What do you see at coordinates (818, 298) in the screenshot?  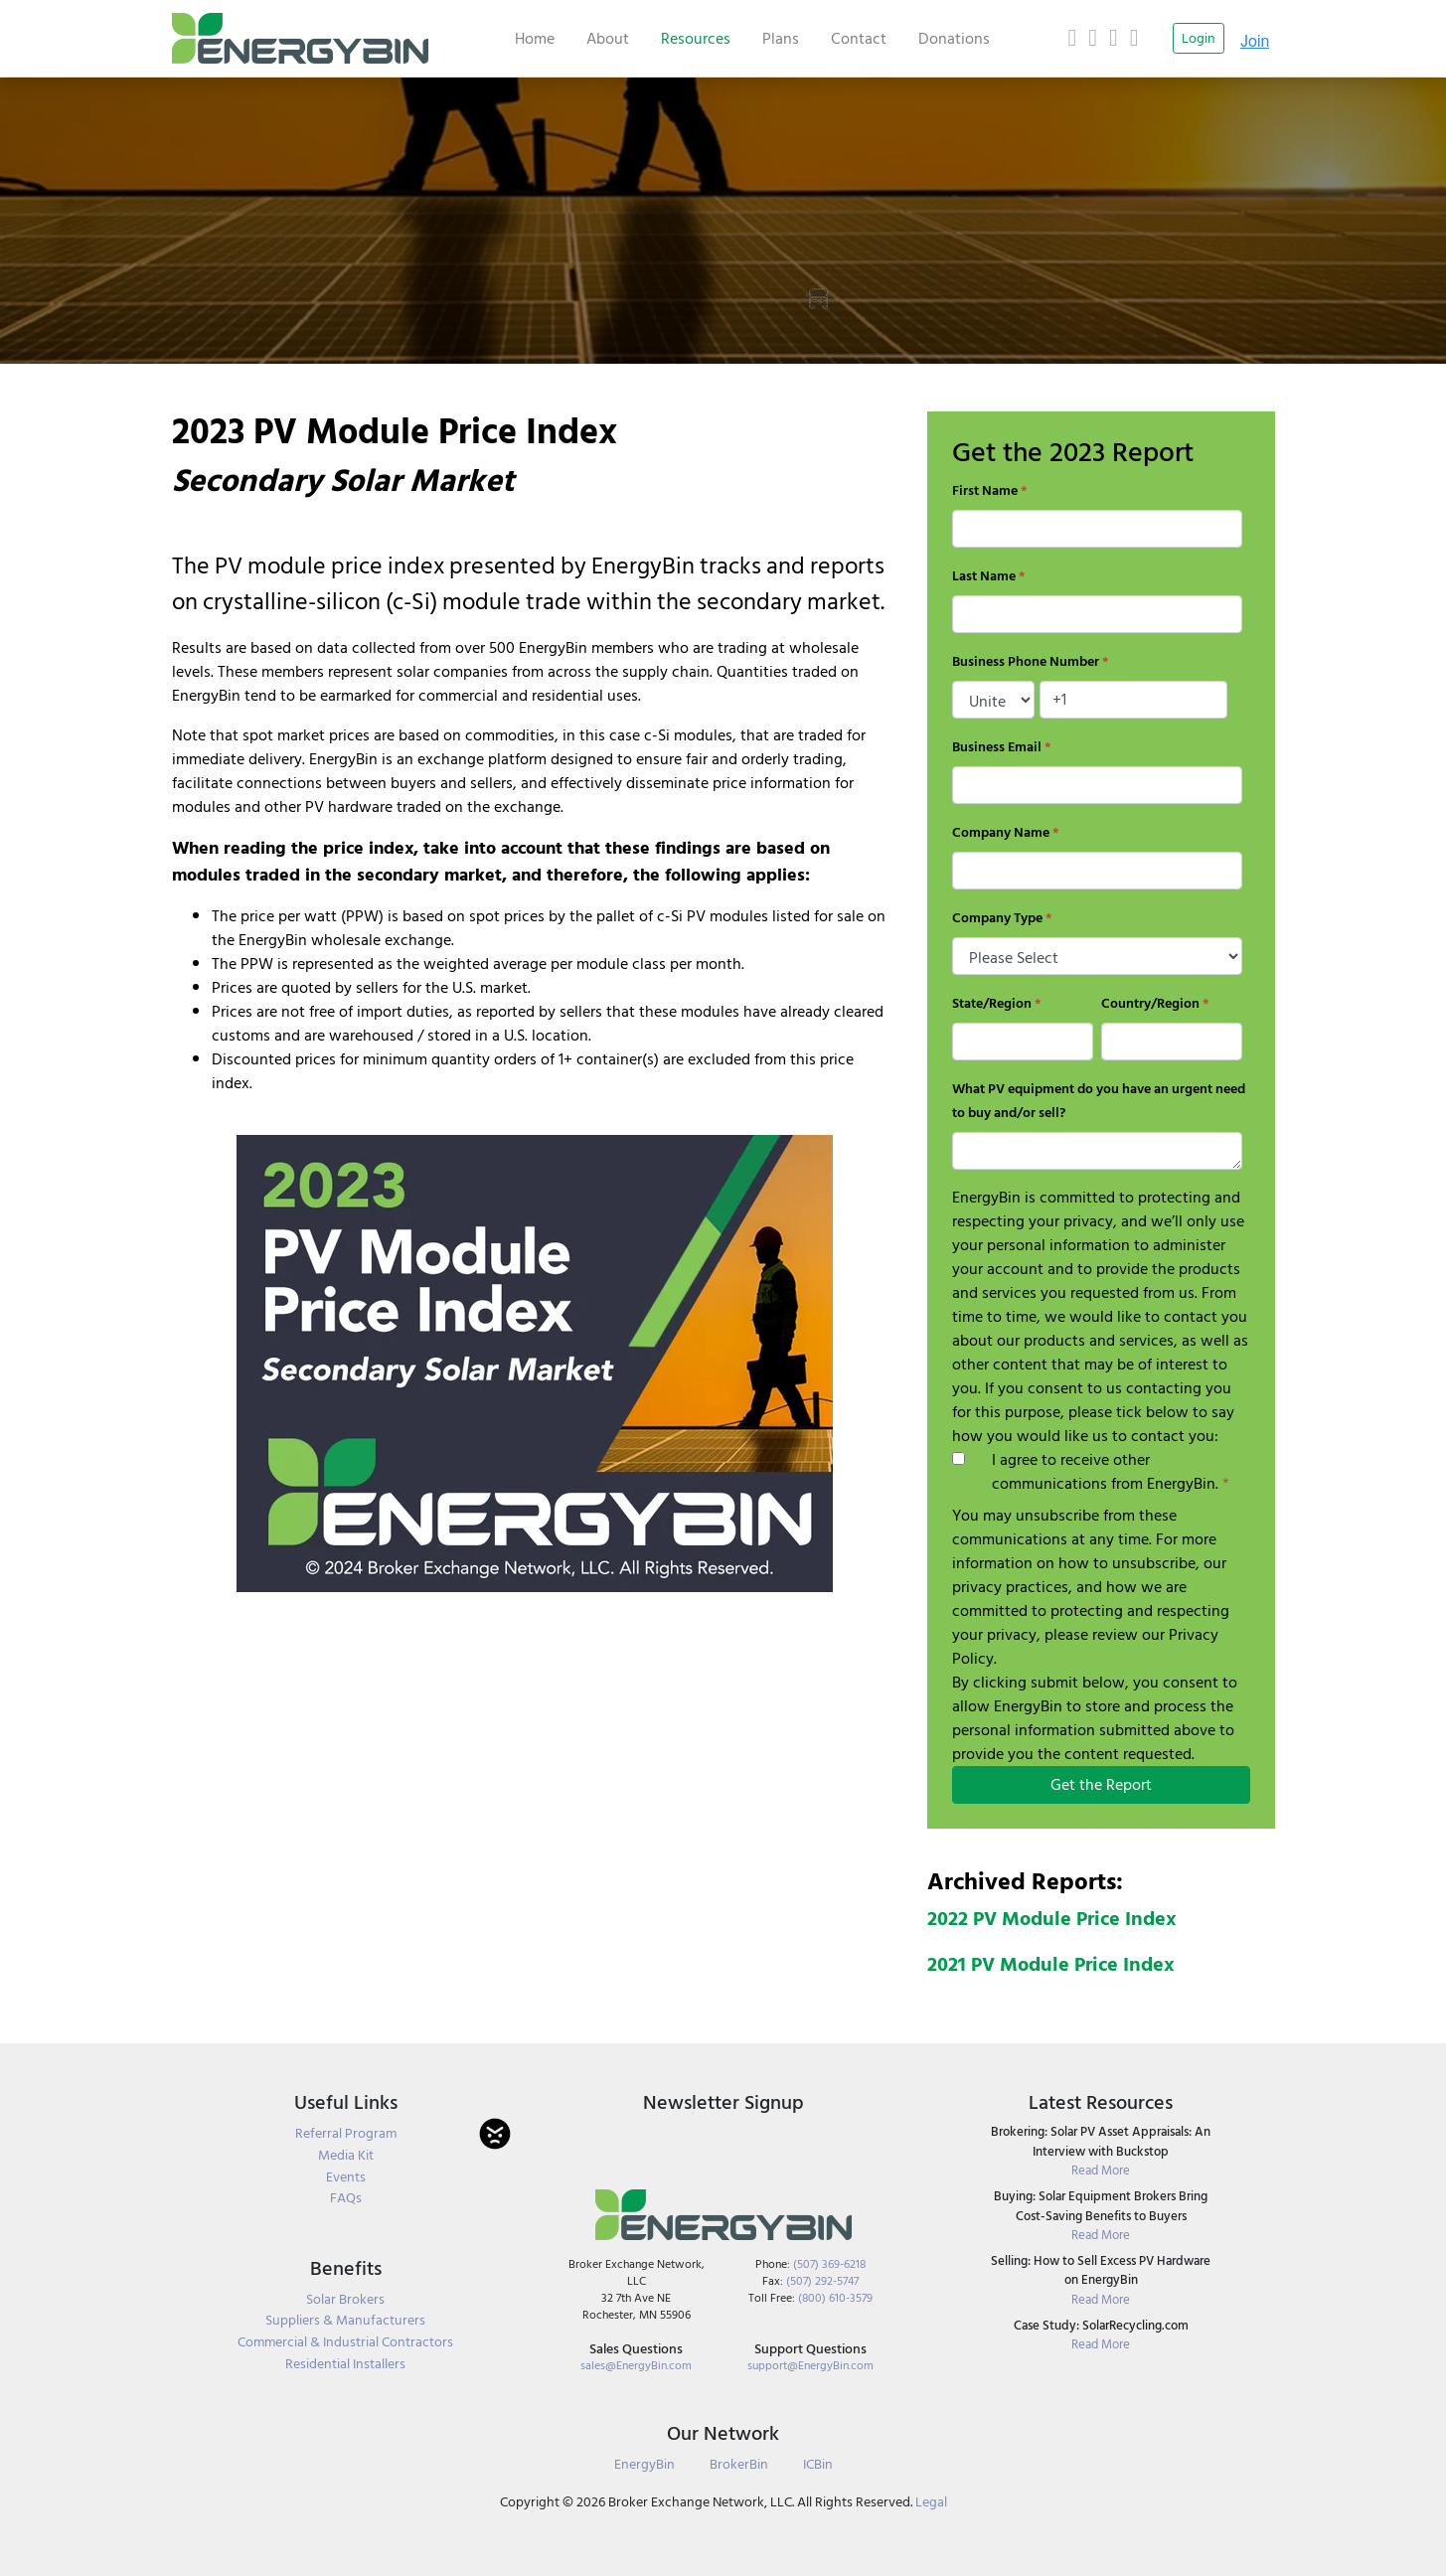 I see `view bus routes or schedules` at bounding box center [818, 298].